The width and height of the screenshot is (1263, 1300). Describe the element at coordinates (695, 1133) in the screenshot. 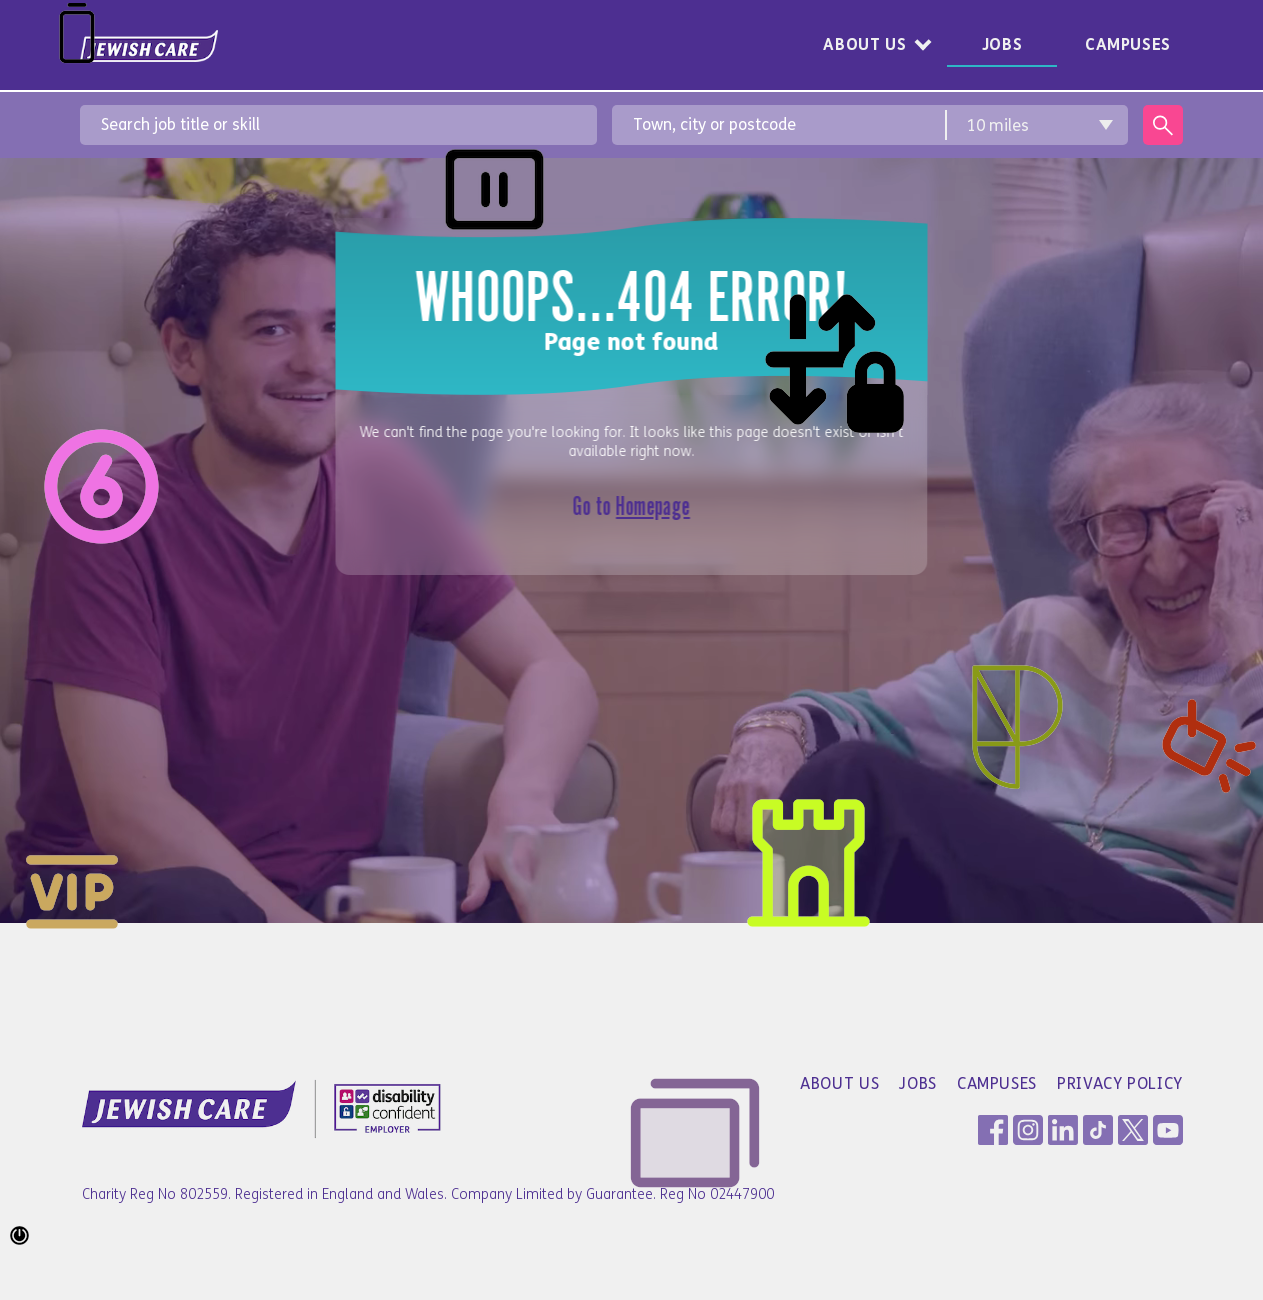

I see `view stacked cards or layers` at that location.